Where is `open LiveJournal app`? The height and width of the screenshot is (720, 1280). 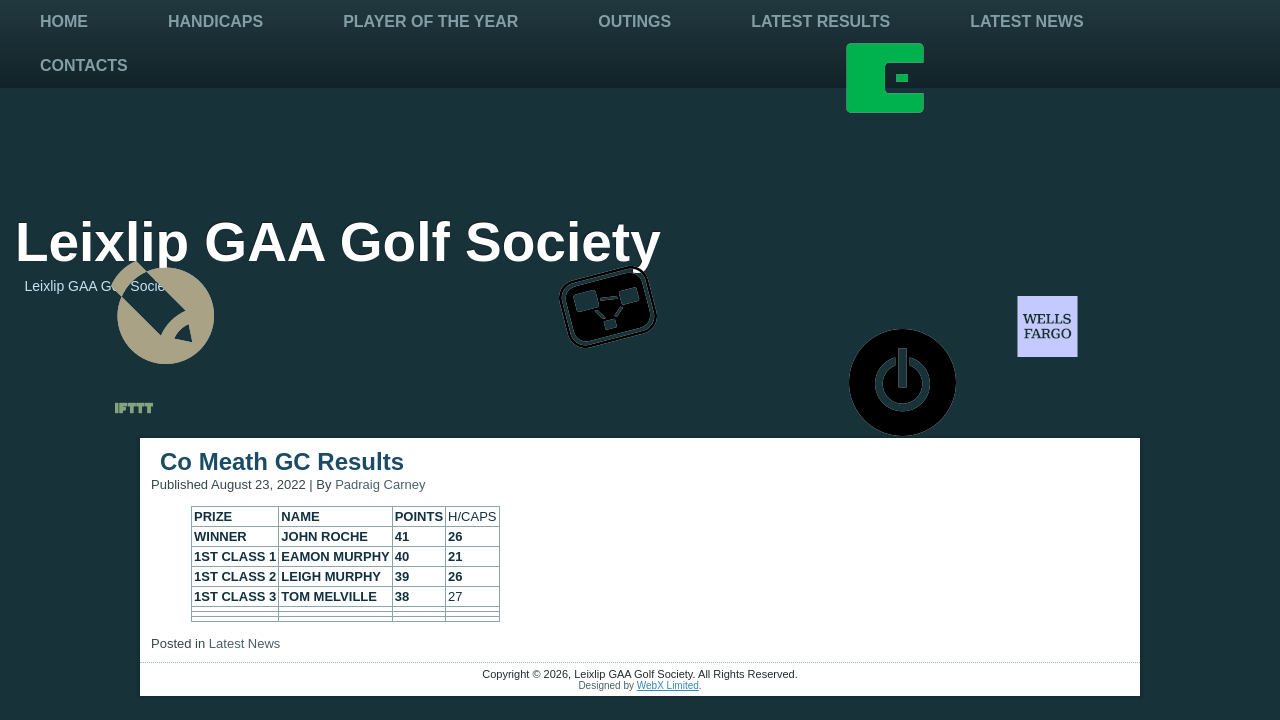 open LiveJournal app is located at coordinates (162, 312).